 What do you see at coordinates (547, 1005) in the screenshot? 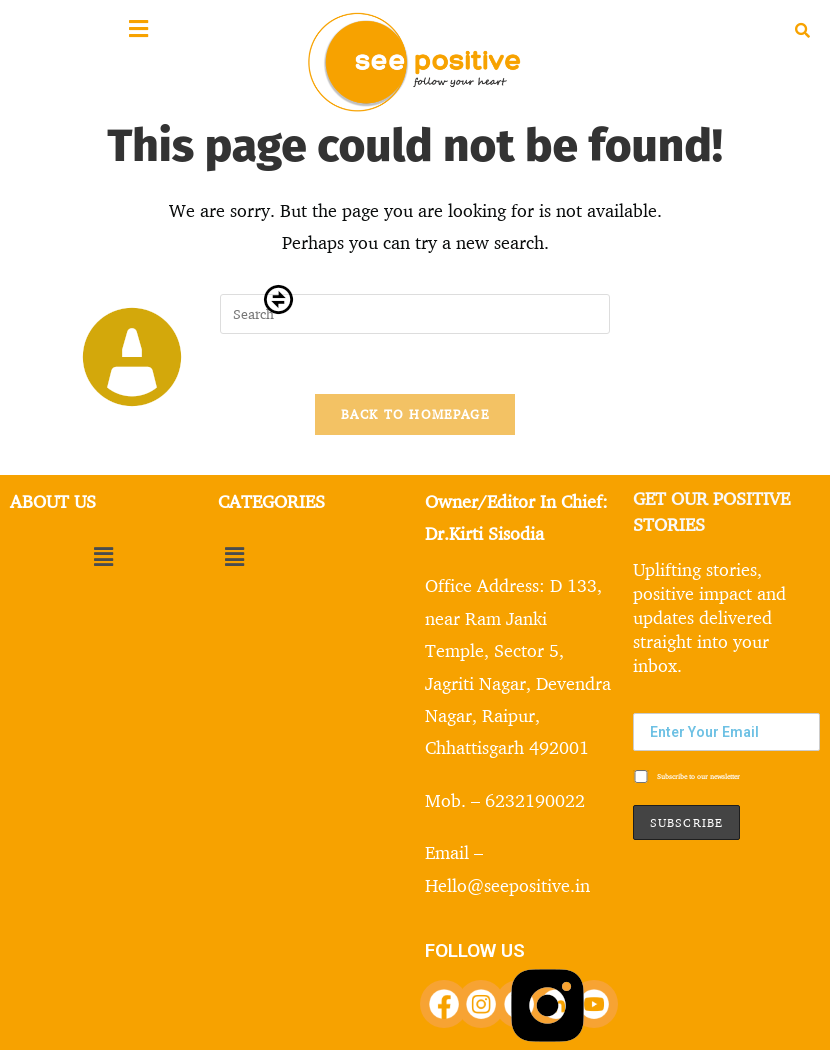
I see `open instagram app` at bounding box center [547, 1005].